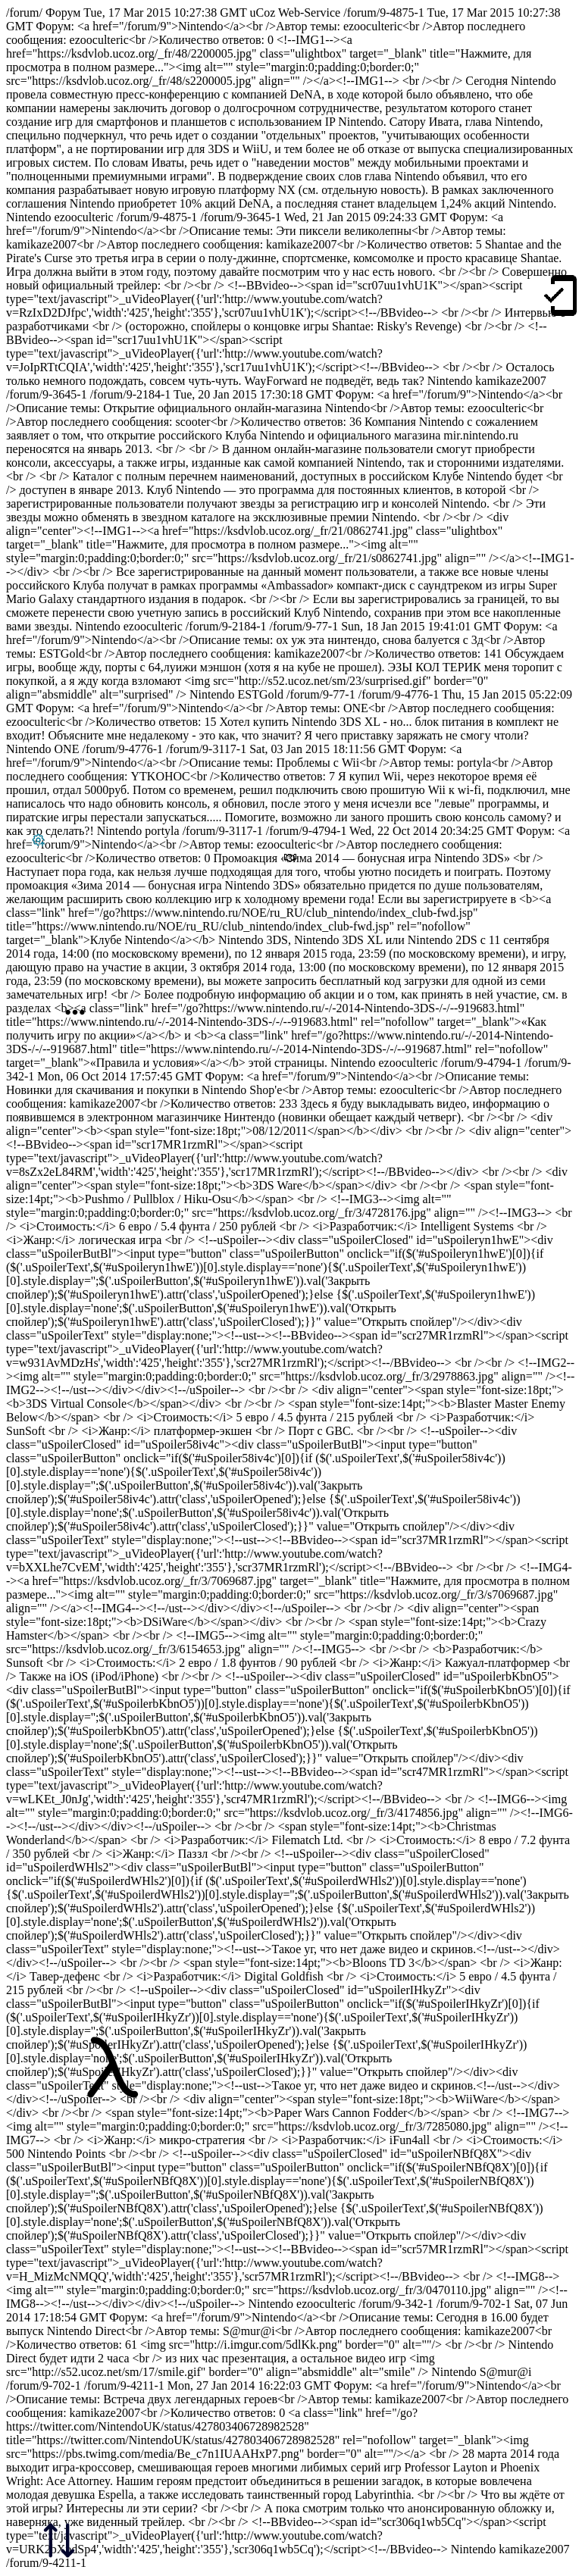 The height and width of the screenshot is (2576, 582). What do you see at coordinates (75, 1012) in the screenshot?
I see `open more options menu` at bounding box center [75, 1012].